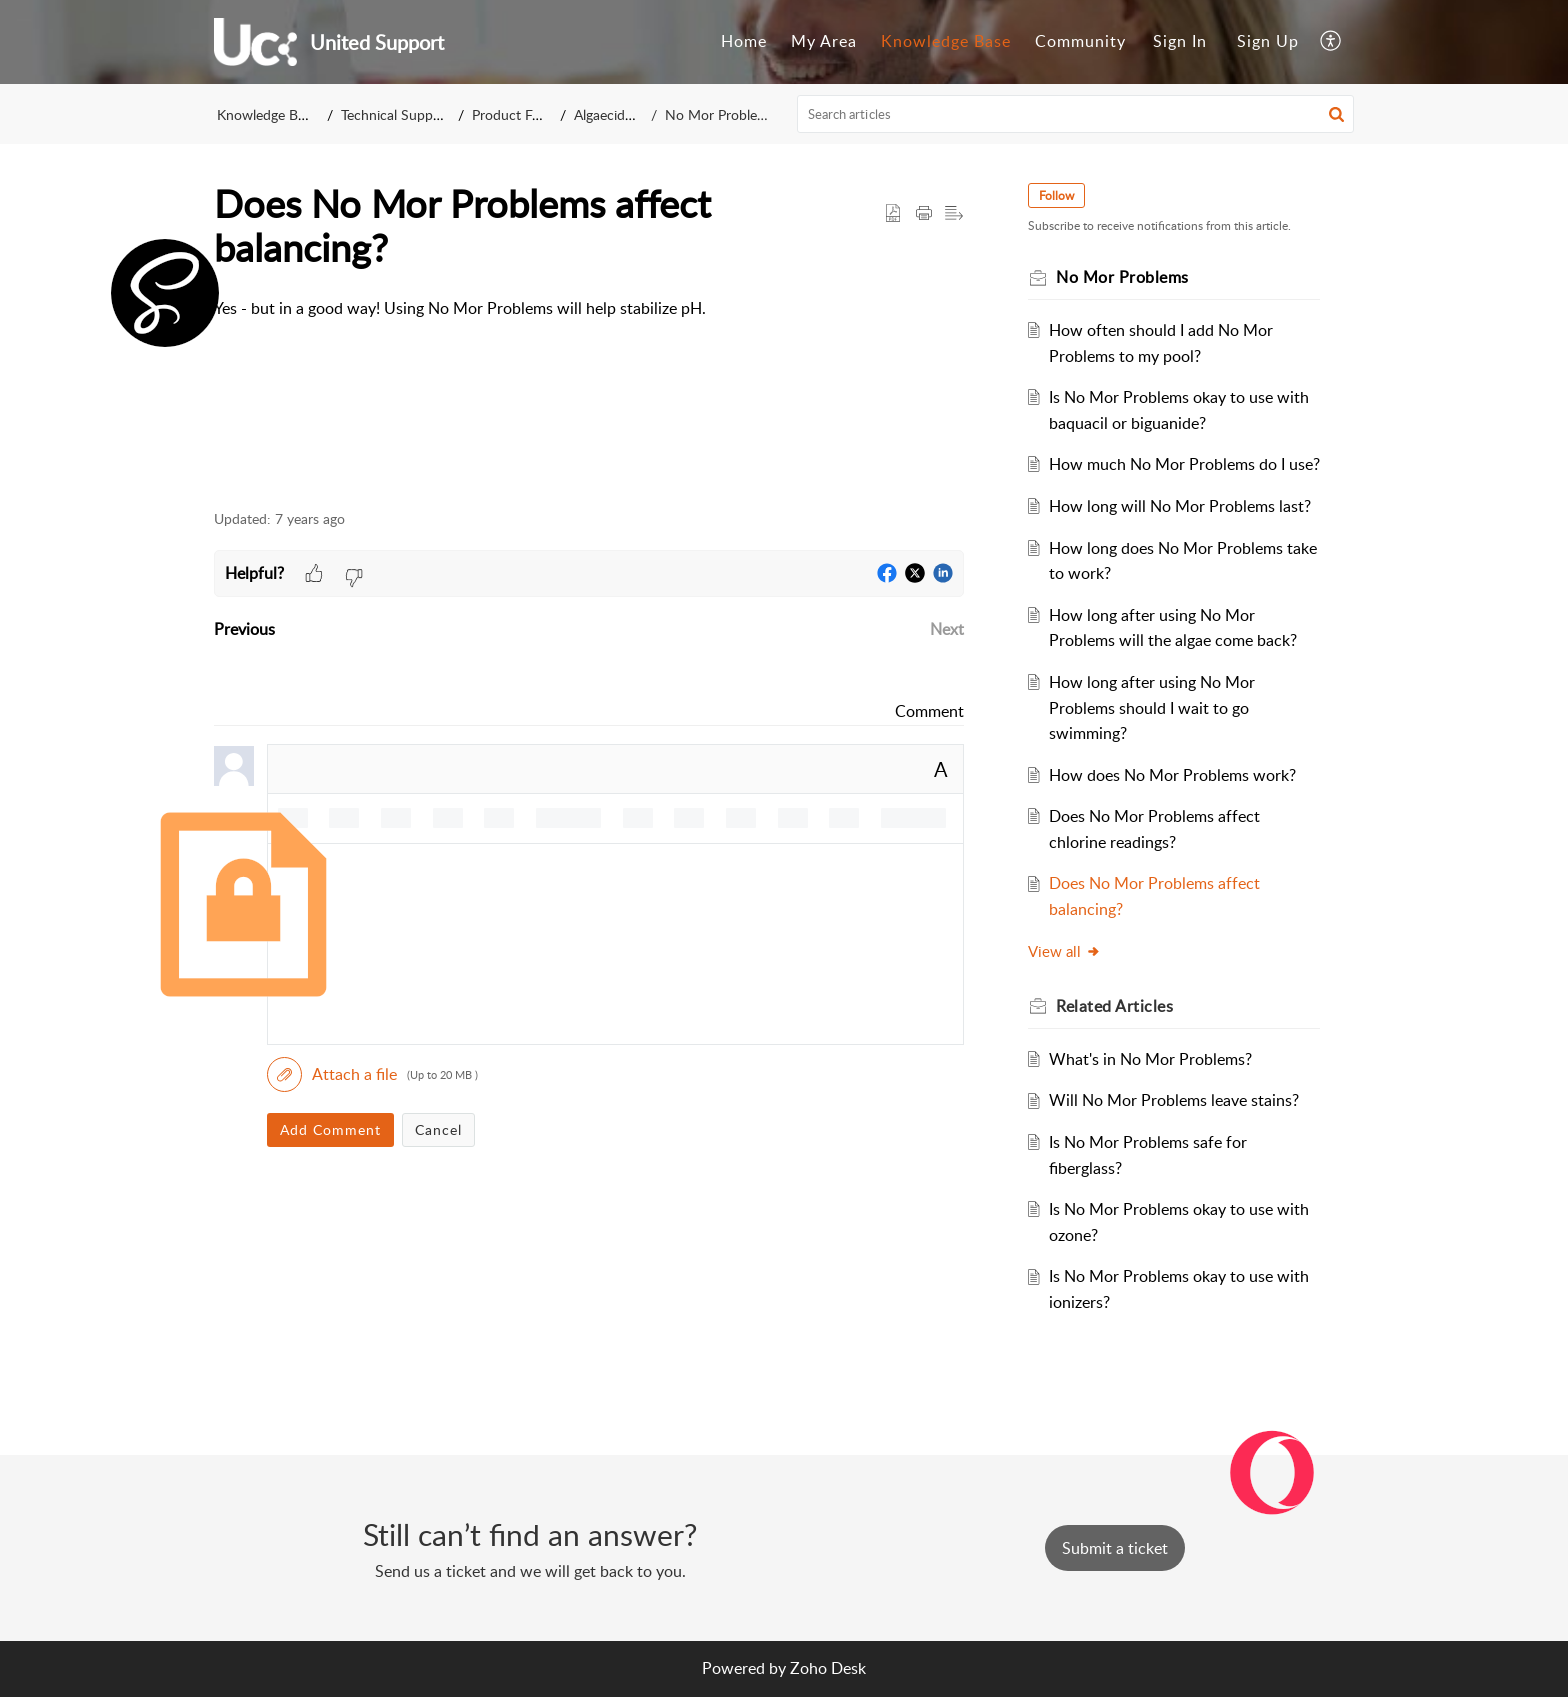 The width and height of the screenshot is (1568, 1697). What do you see at coordinates (243, 904) in the screenshot?
I see `view a locked or protected file` at bounding box center [243, 904].